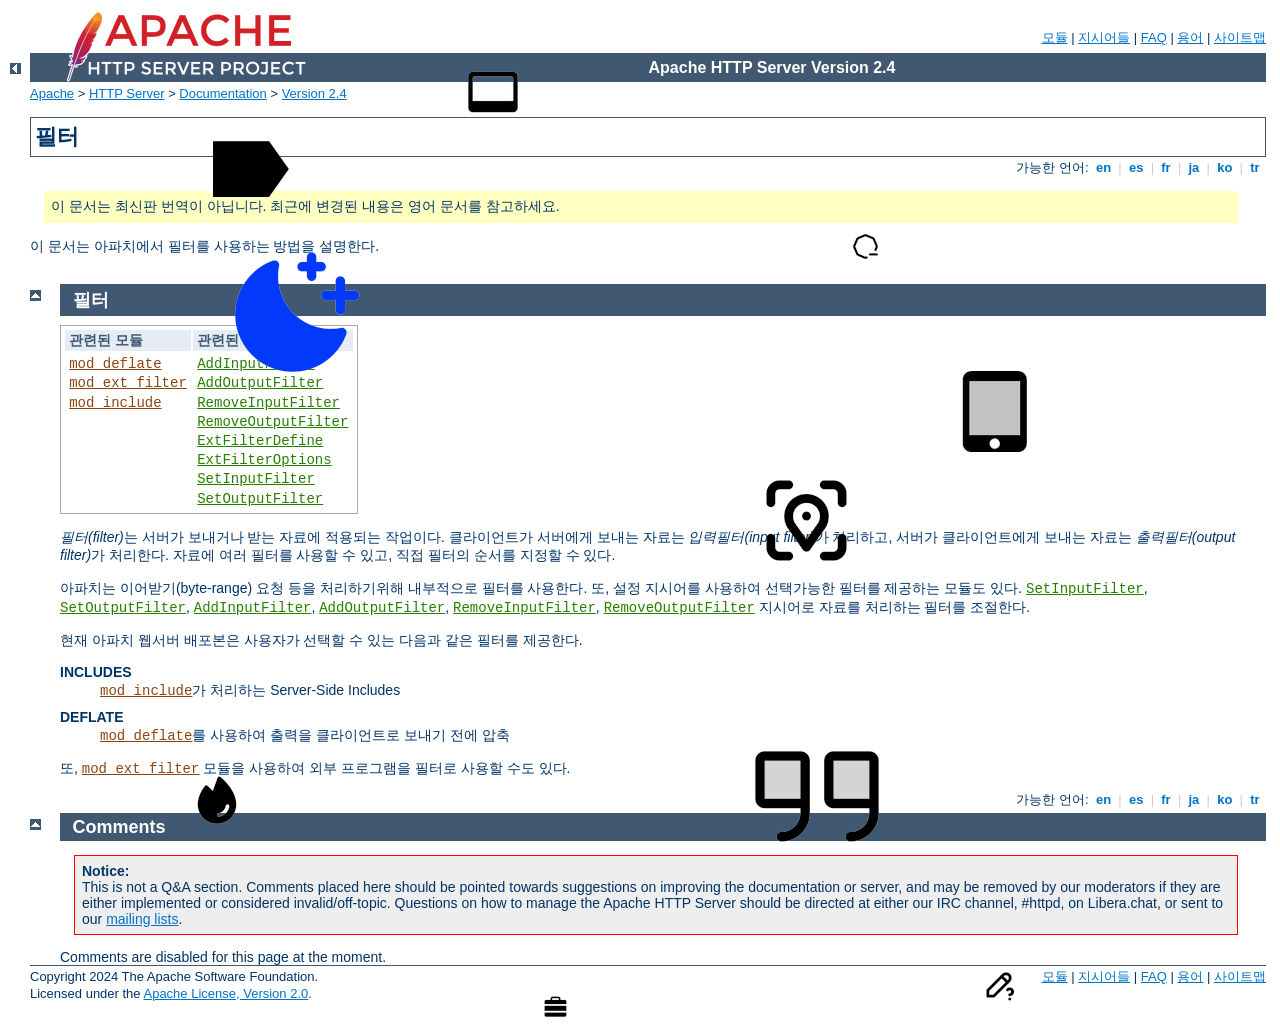 The width and height of the screenshot is (1280, 1029). What do you see at coordinates (806, 520) in the screenshot?
I see `activate live view mode for real-time location tracking` at bounding box center [806, 520].